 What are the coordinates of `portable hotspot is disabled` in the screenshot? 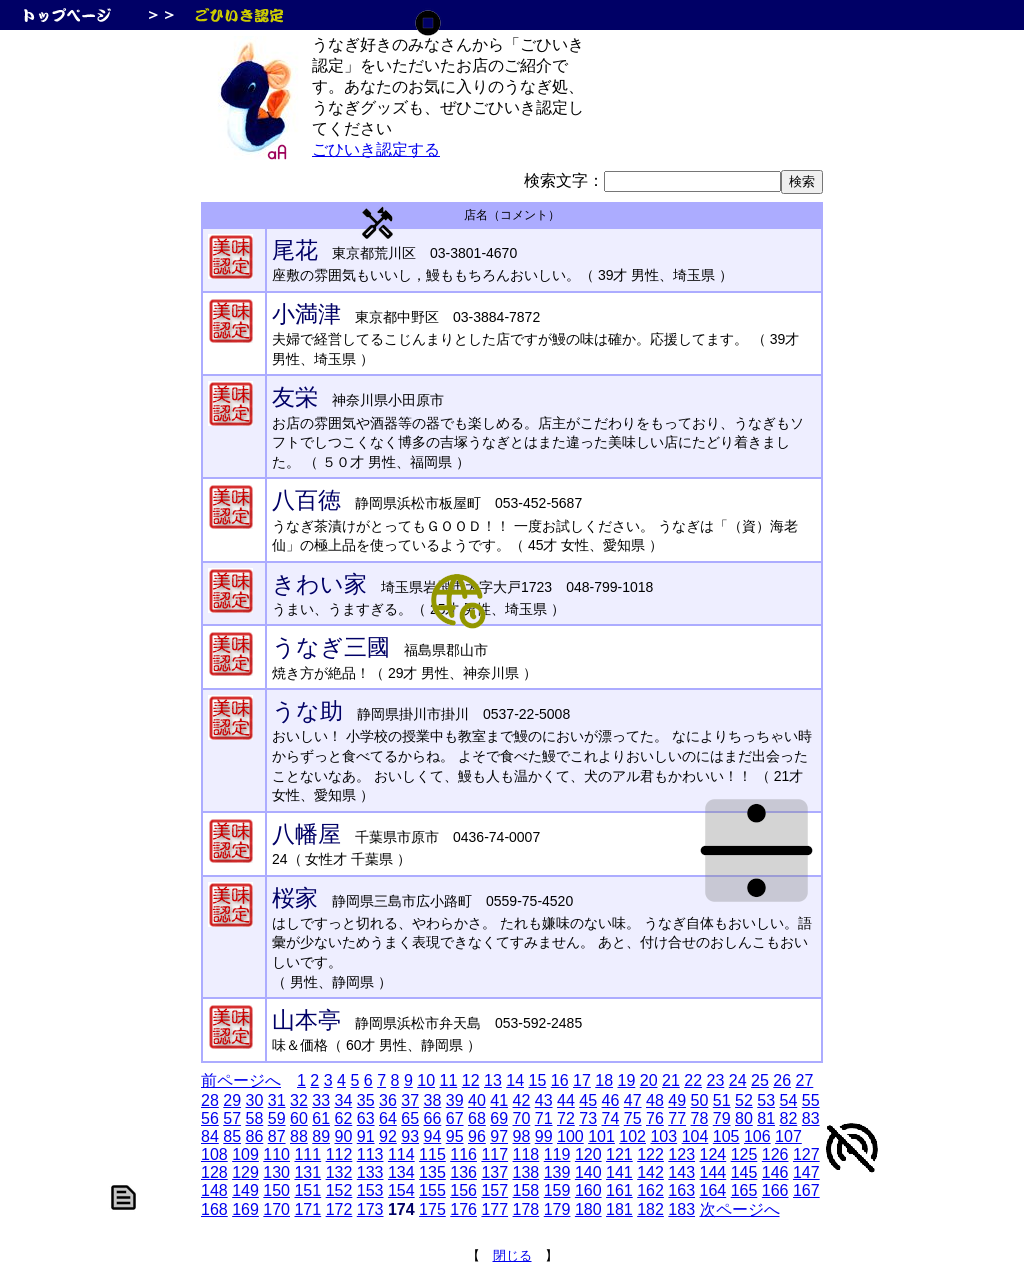 It's located at (852, 1149).